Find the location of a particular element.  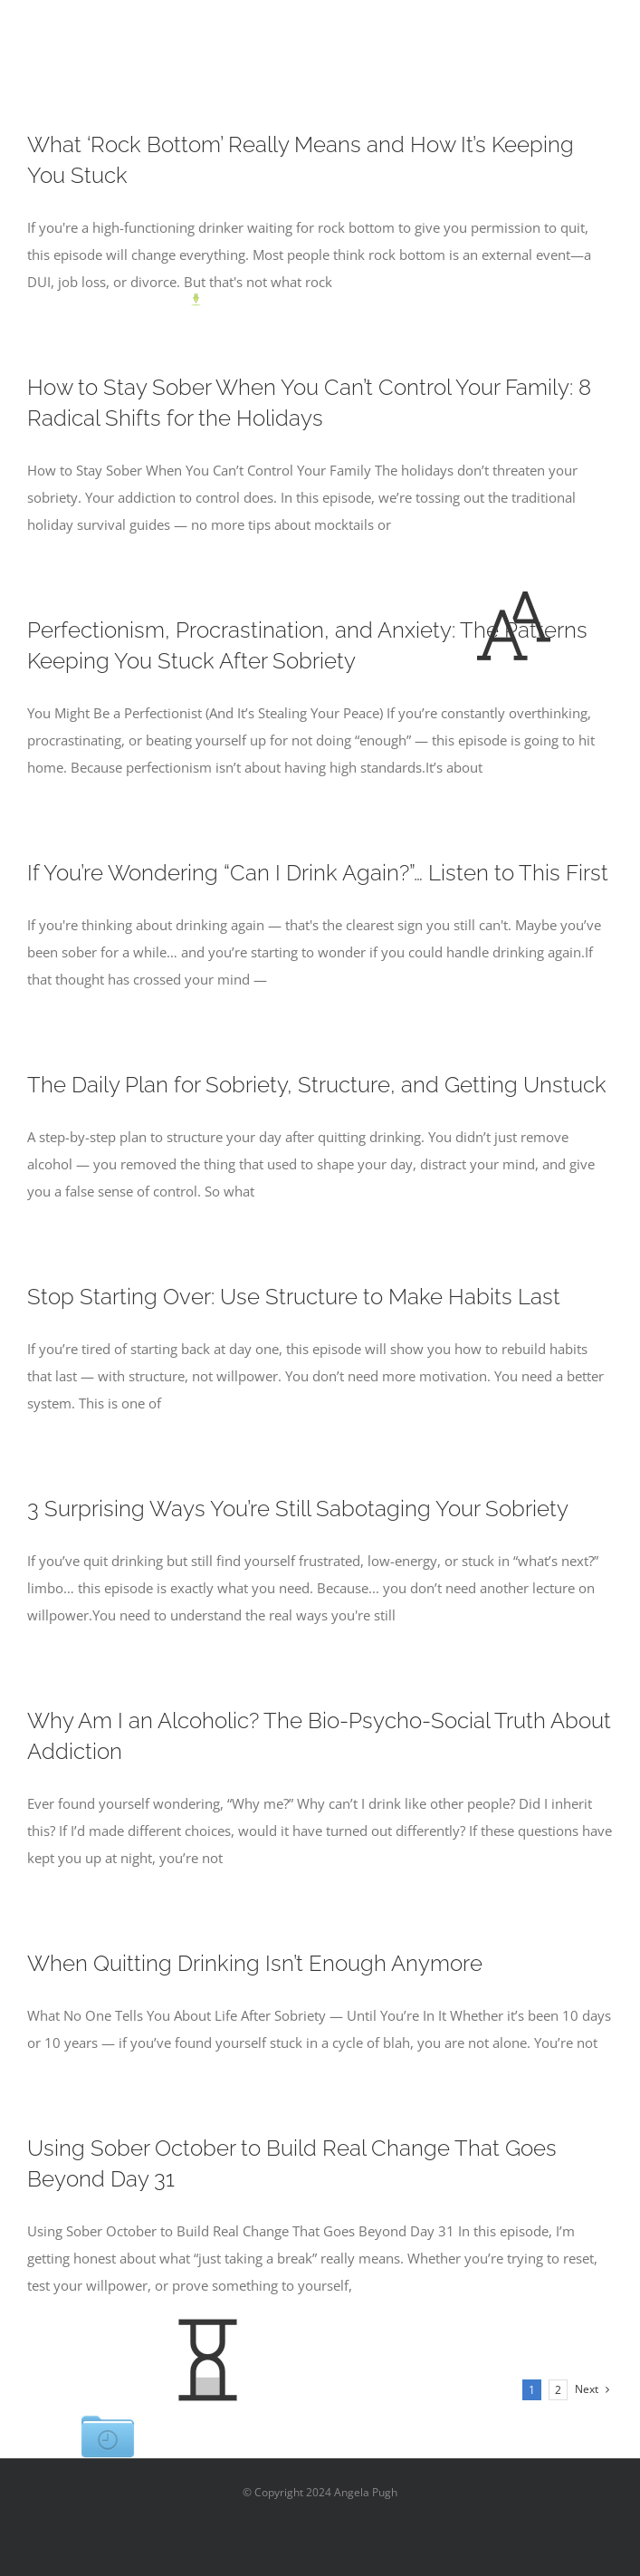

countdown timer or time remaining indicator is located at coordinates (207, 2360).